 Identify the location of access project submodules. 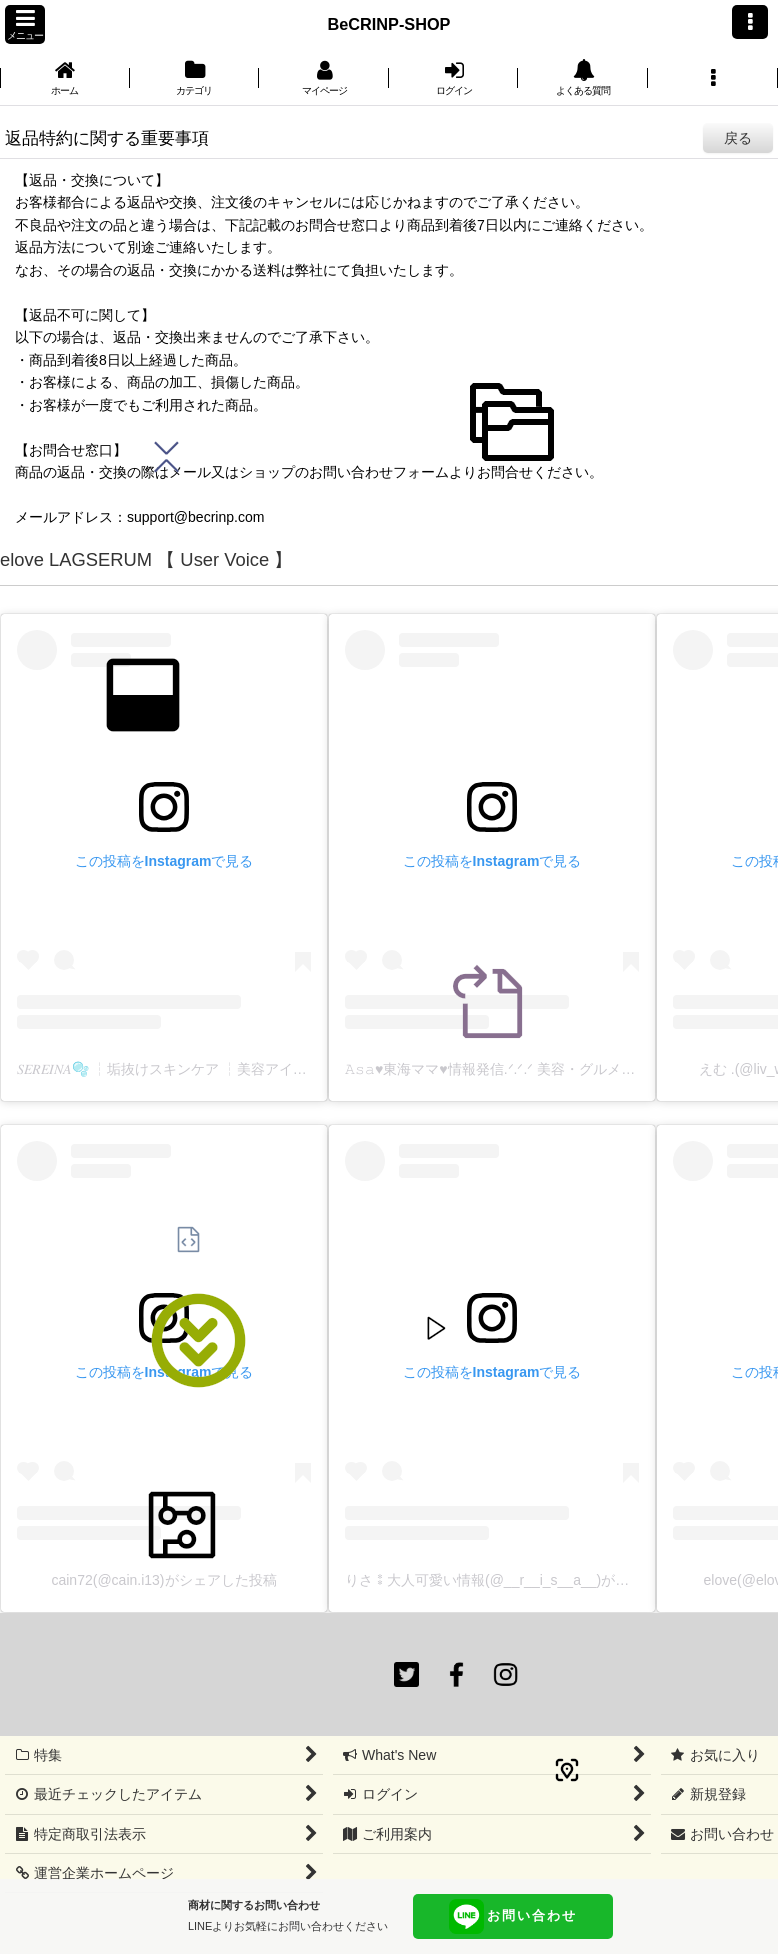
(512, 419).